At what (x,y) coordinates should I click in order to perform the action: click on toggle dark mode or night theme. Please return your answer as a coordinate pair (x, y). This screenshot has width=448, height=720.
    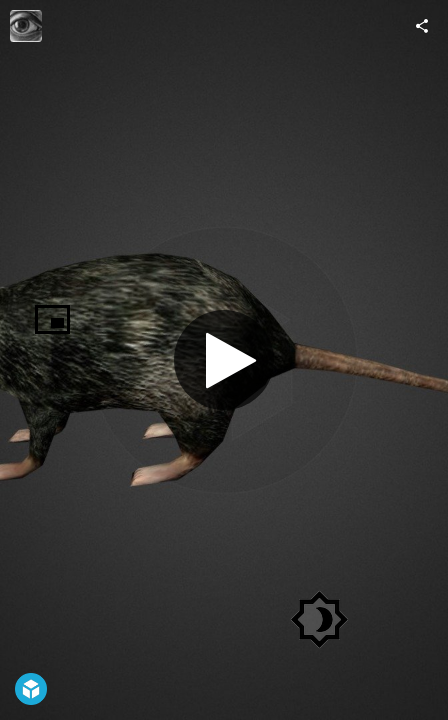
    Looking at the image, I should click on (319, 619).